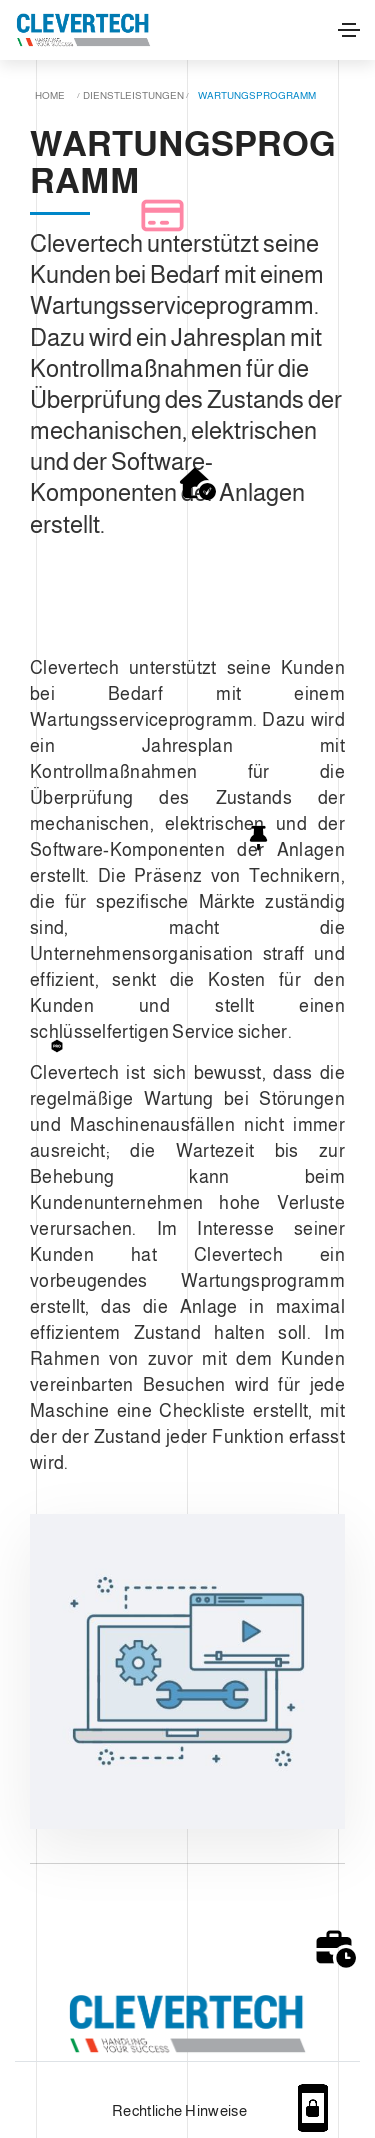 Image resolution: width=375 pixels, height=2138 pixels. I want to click on home verification complete, so click(197, 483).